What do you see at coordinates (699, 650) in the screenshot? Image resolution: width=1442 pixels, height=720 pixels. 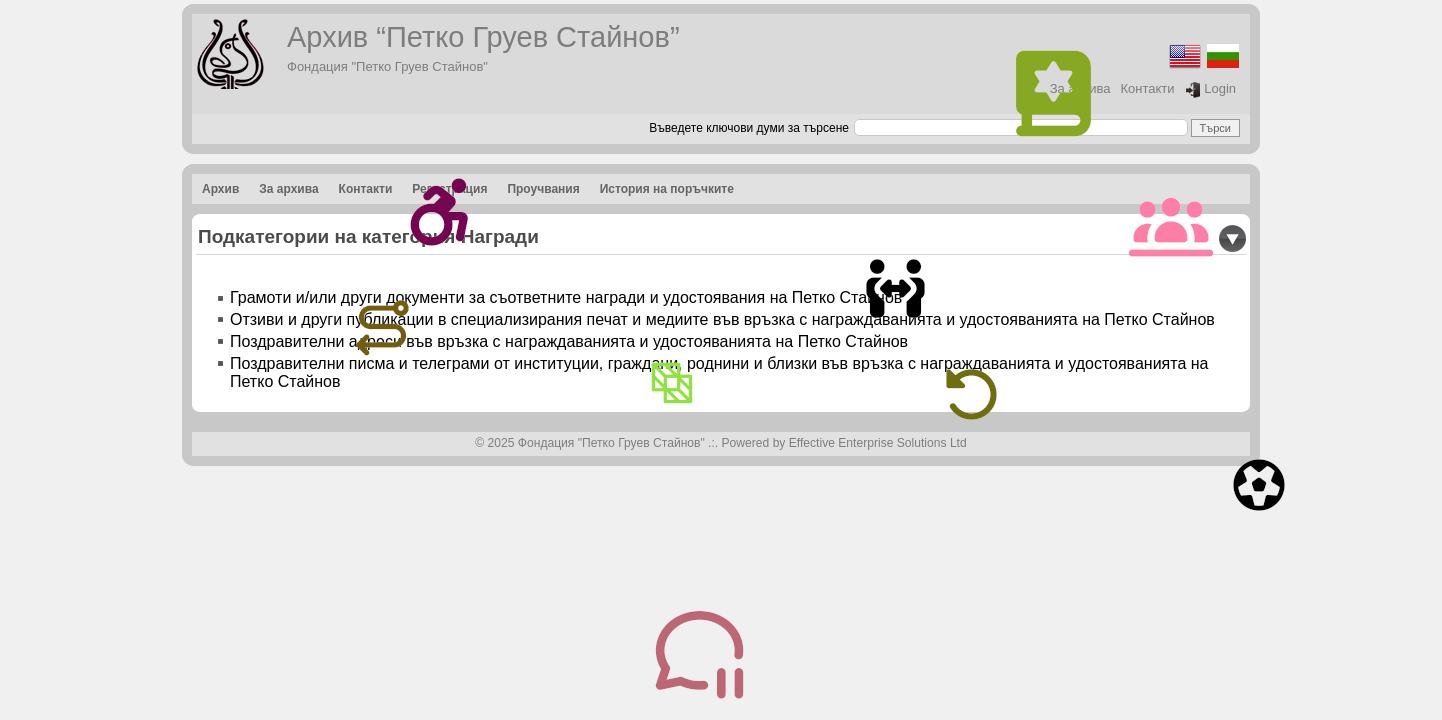 I see `pause message notifications` at bounding box center [699, 650].